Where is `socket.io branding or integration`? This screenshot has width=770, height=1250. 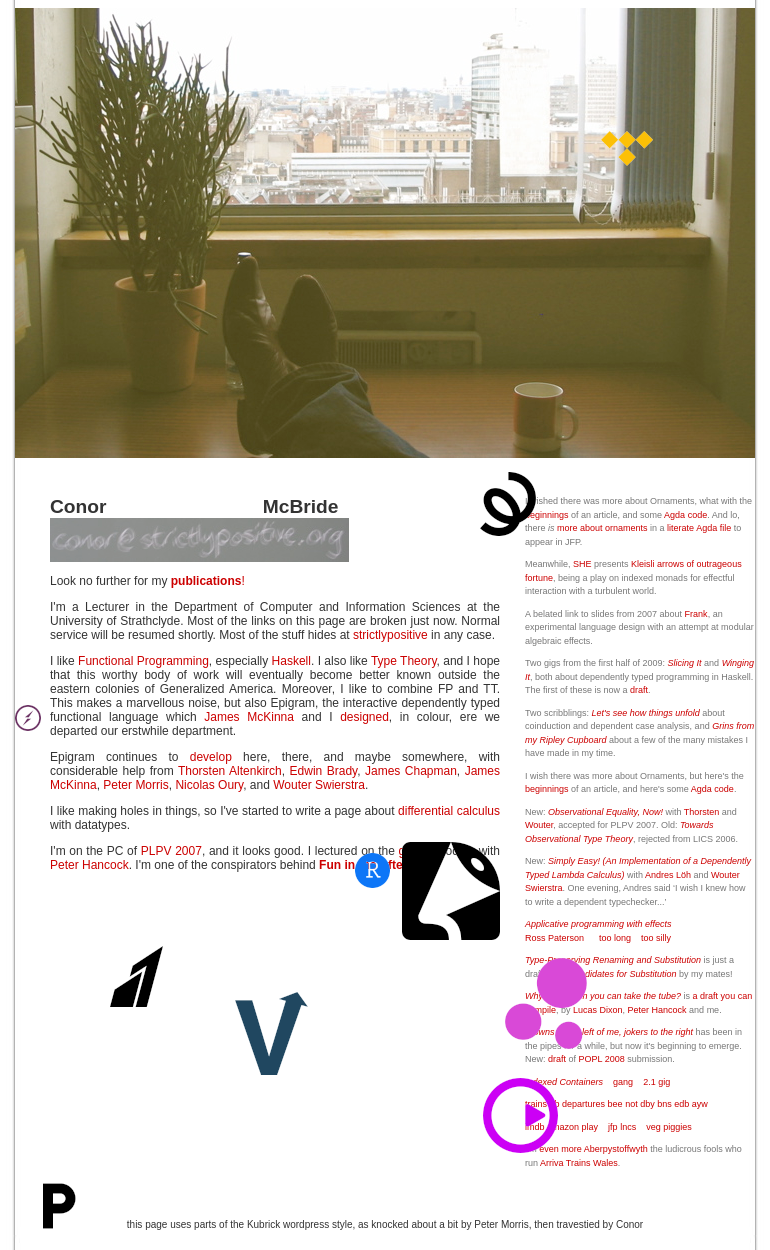 socket.io branding or integration is located at coordinates (28, 718).